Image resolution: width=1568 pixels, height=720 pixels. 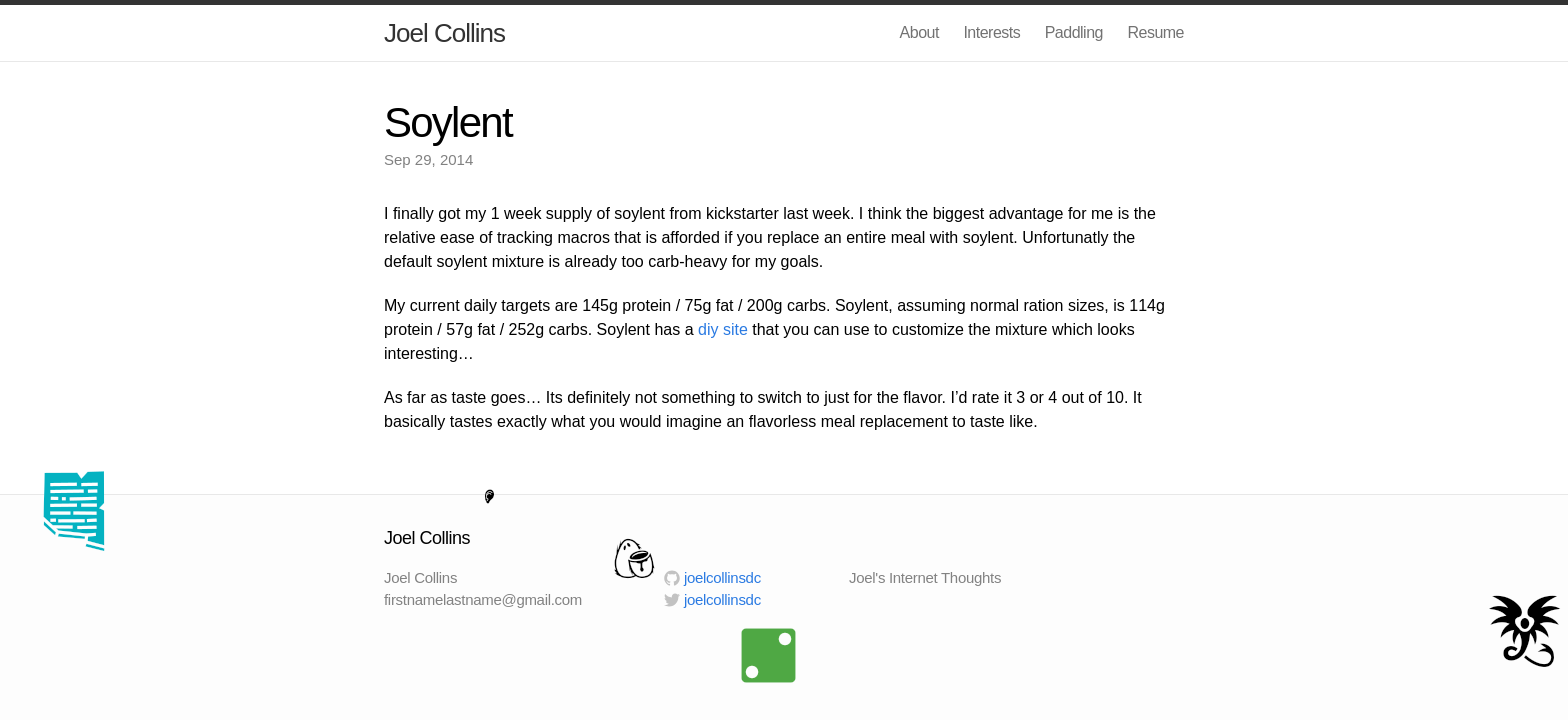 I want to click on select harpy creature in game, so click(x=1525, y=631).